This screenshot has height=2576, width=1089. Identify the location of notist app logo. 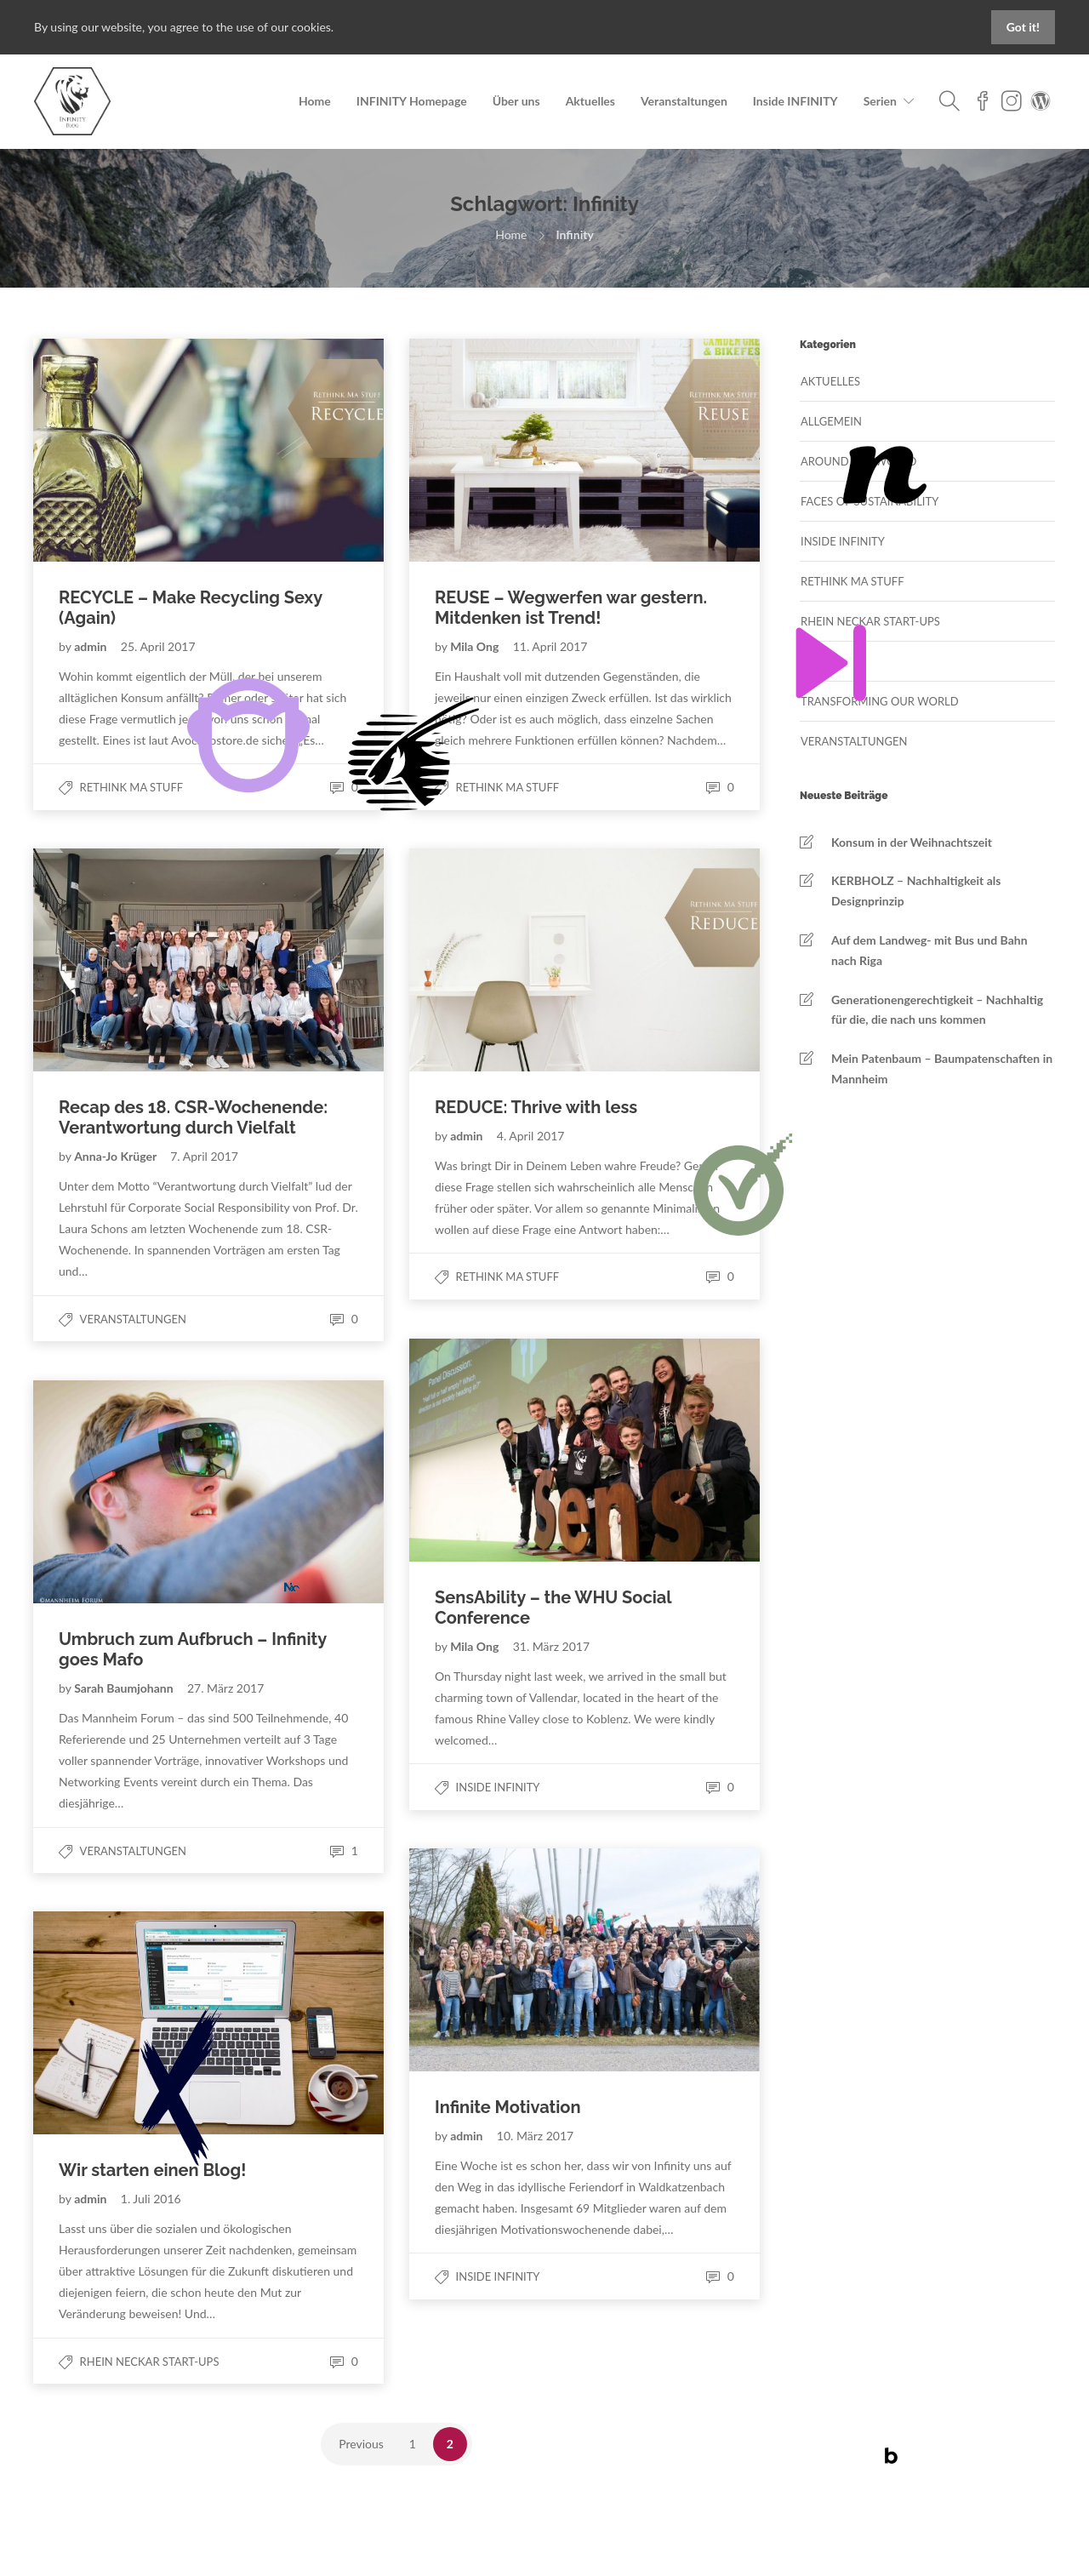
(885, 475).